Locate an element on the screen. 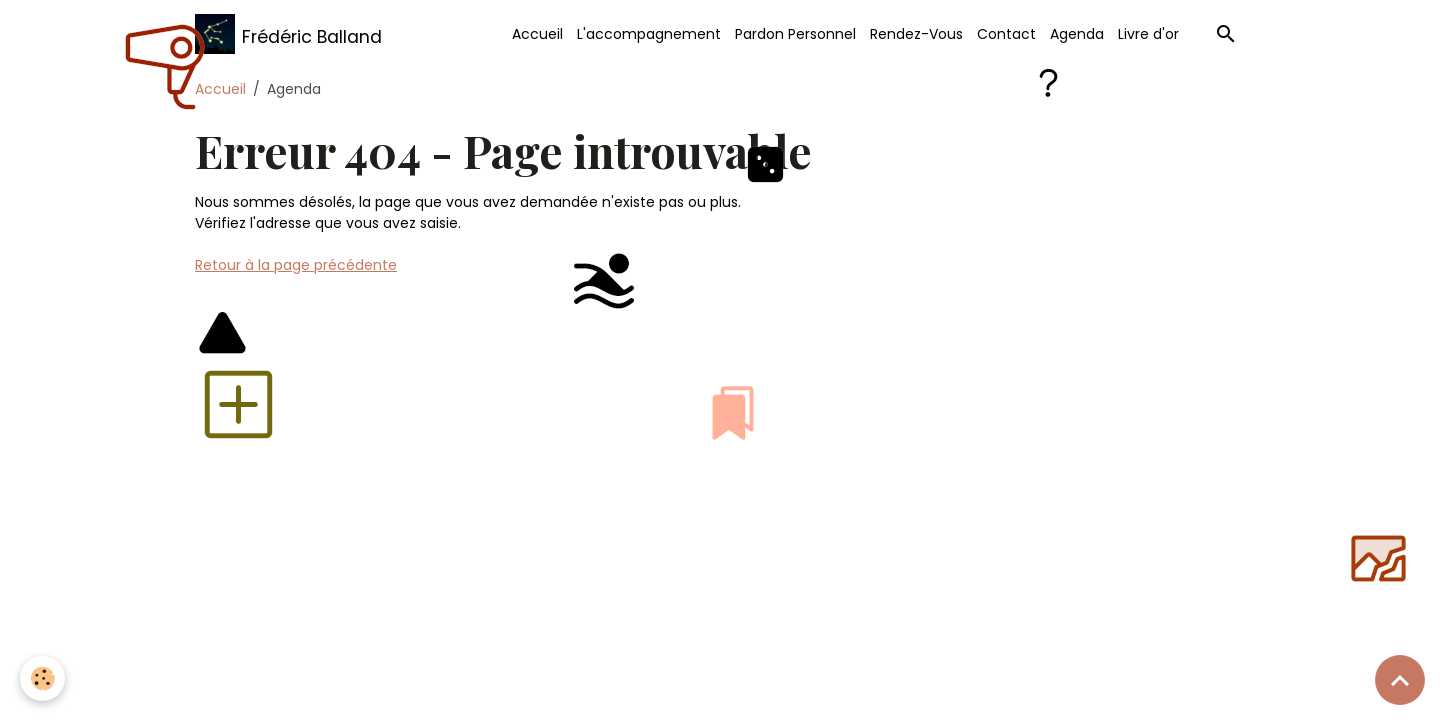  access help or support options is located at coordinates (1048, 83).